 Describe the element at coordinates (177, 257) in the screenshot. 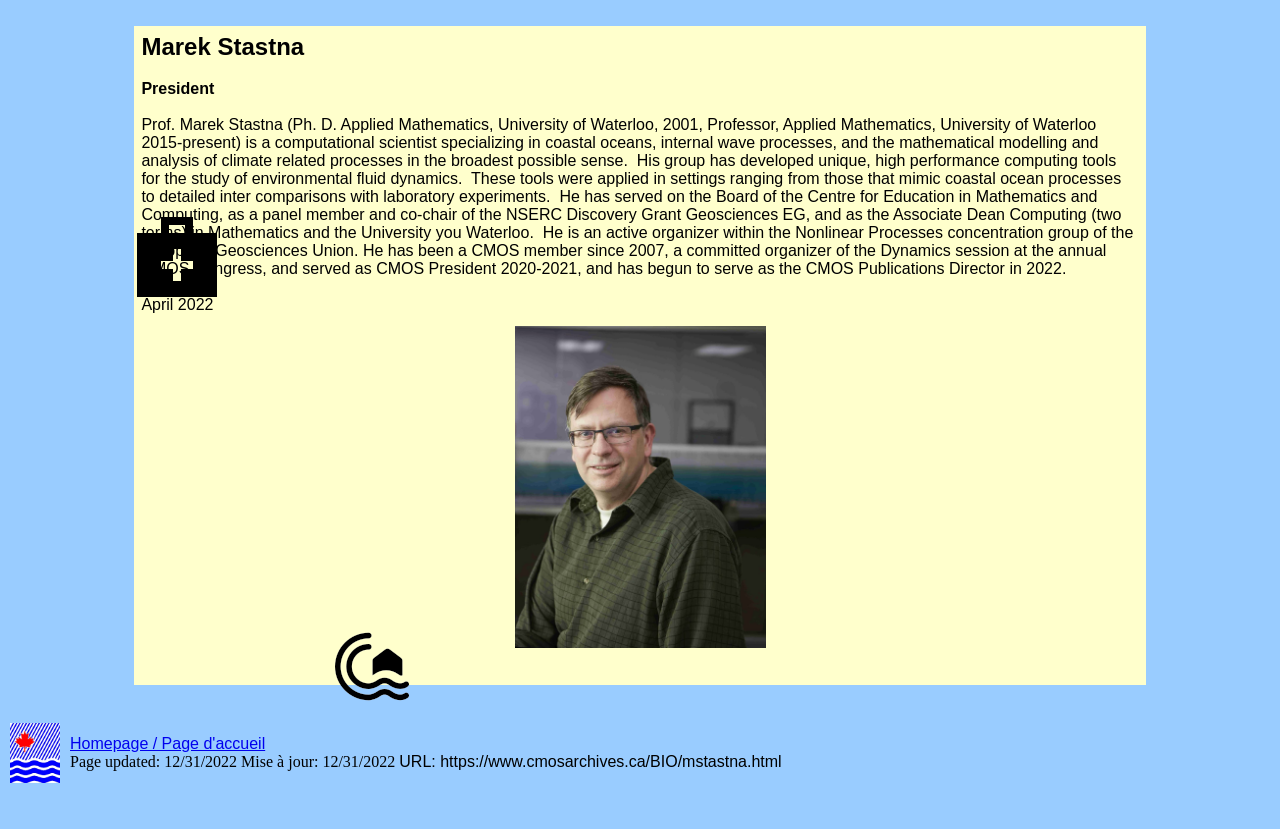

I see `access medical services or healthcare options` at that location.